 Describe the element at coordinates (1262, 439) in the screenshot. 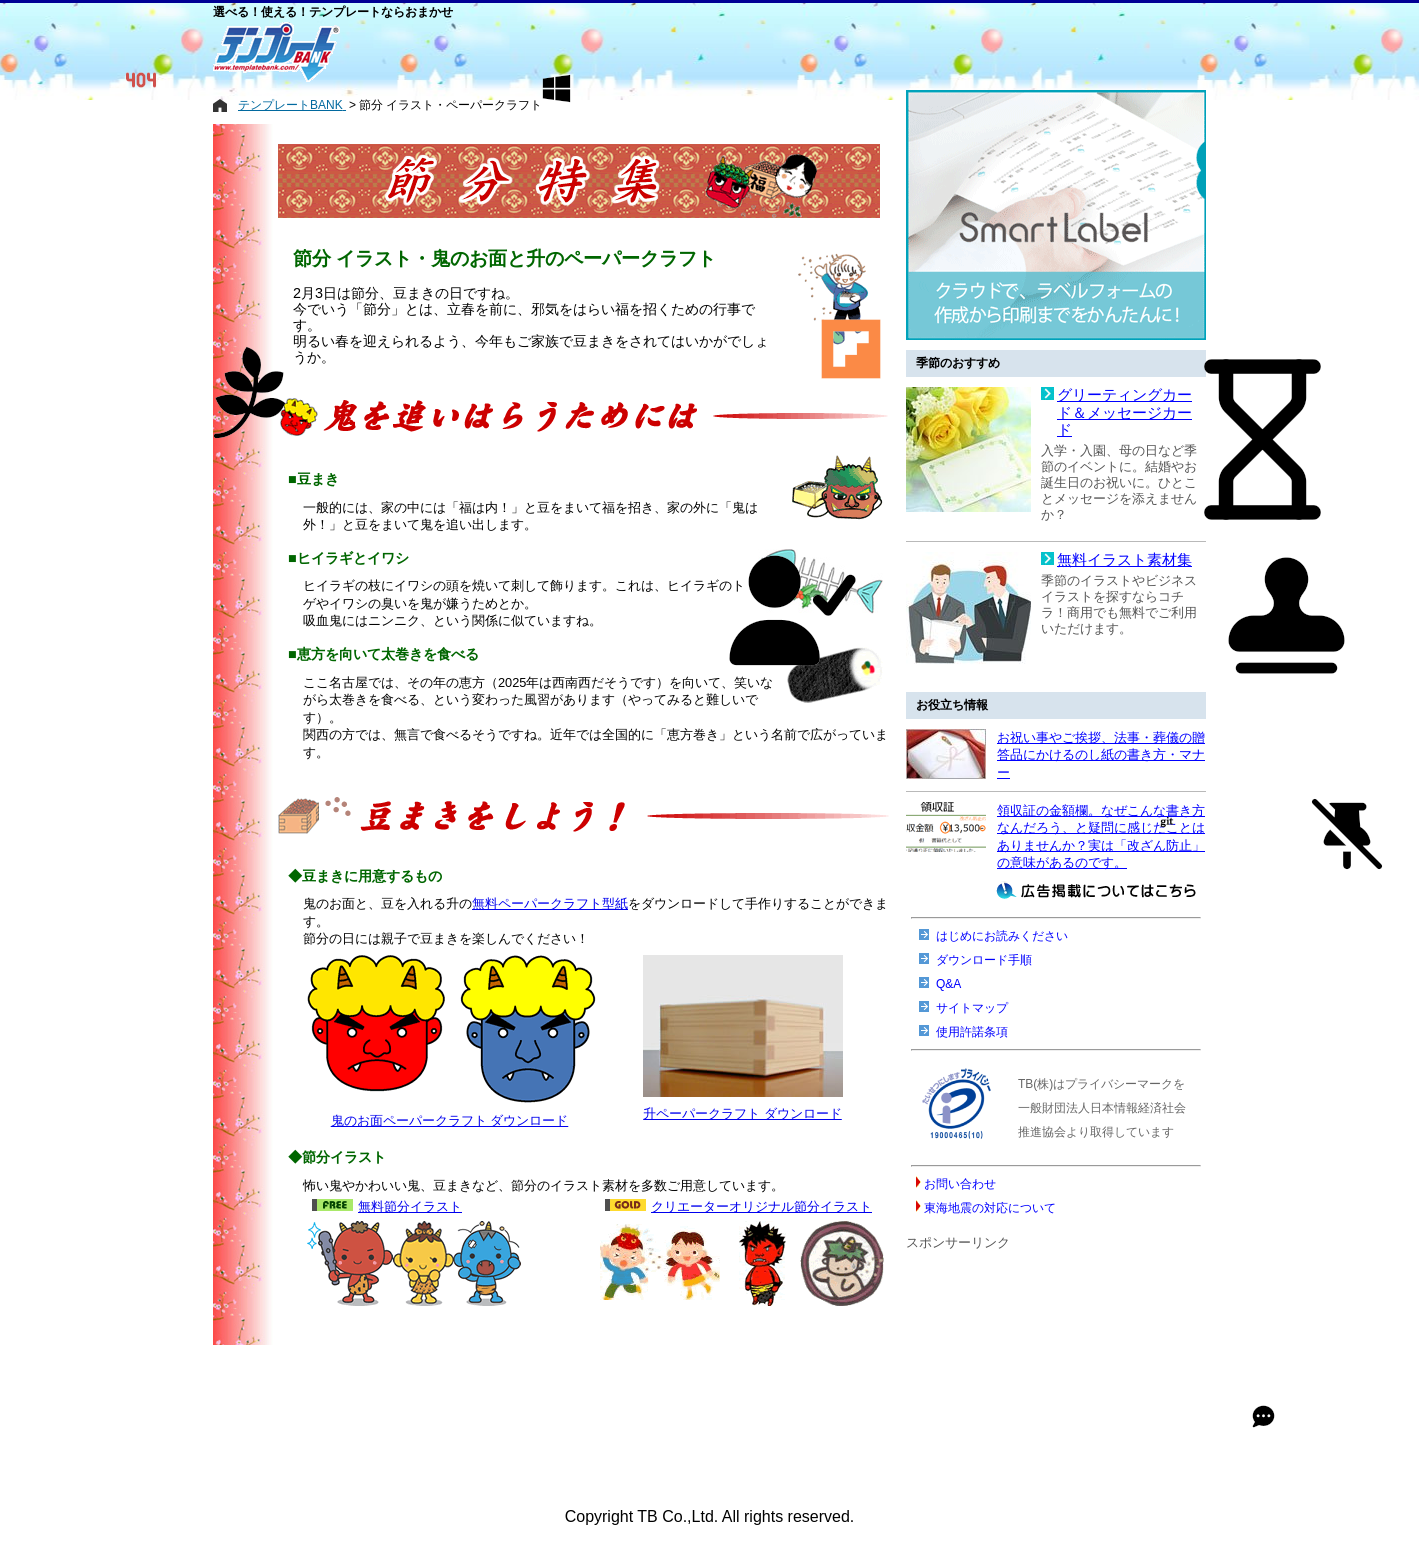

I see `indicates loading or processing in progress` at that location.